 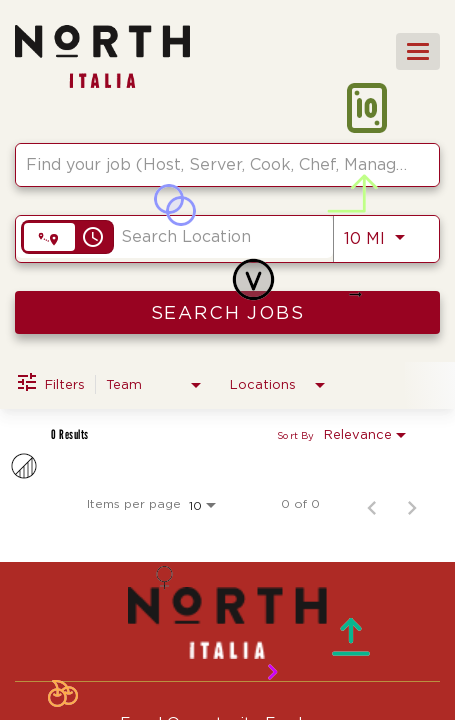 What do you see at coordinates (272, 672) in the screenshot?
I see `navigate to the next item or screen` at bounding box center [272, 672].